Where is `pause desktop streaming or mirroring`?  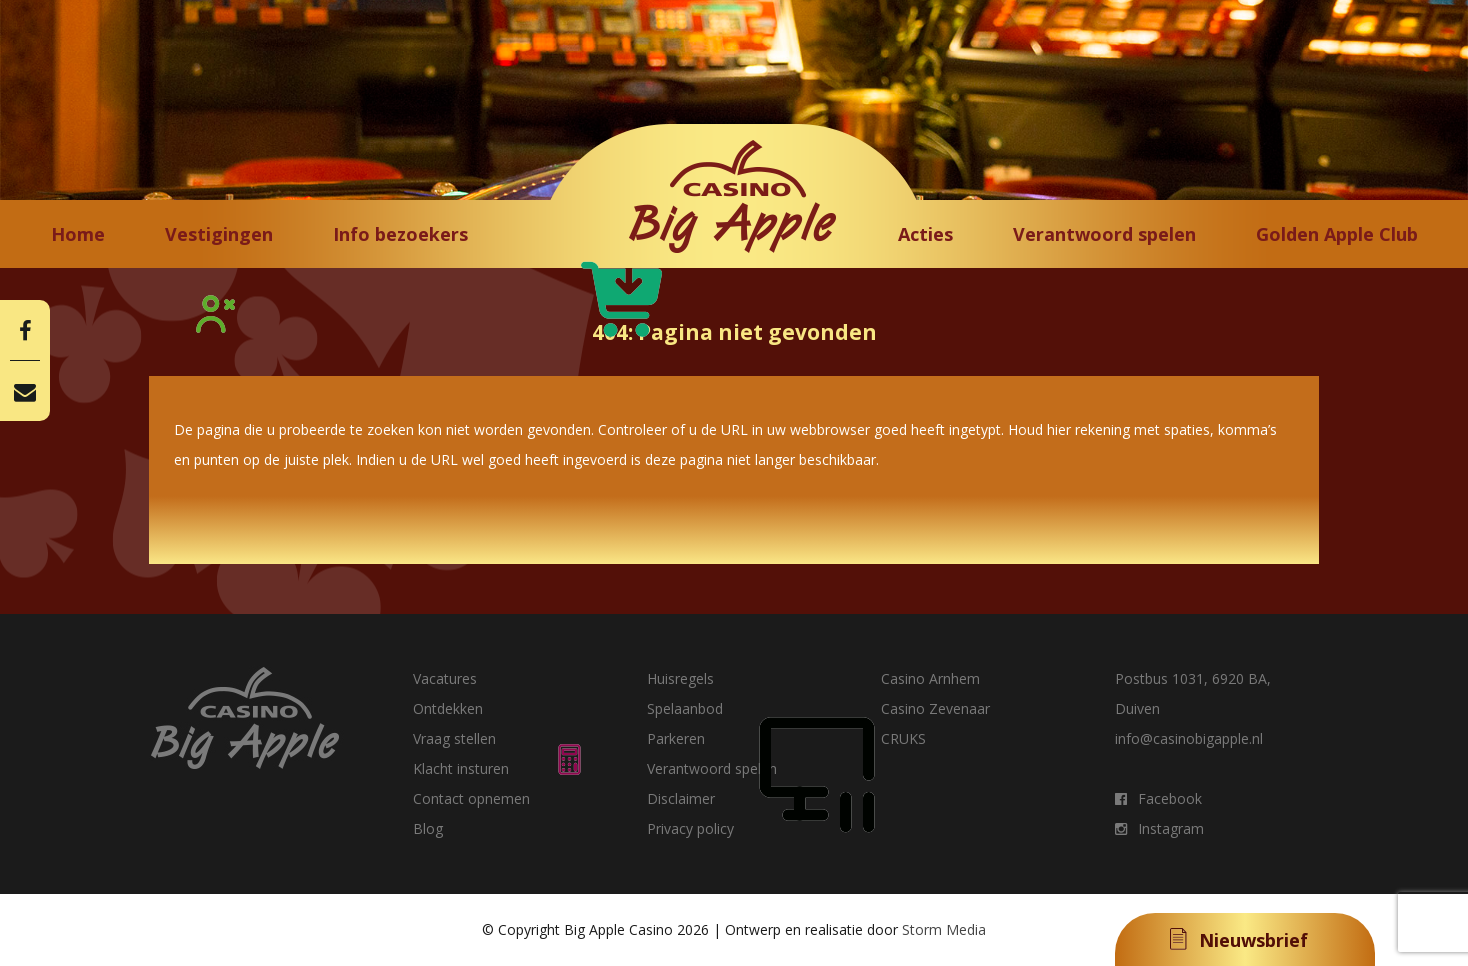 pause desktop streaming or mirroring is located at coordinates (817, 769).